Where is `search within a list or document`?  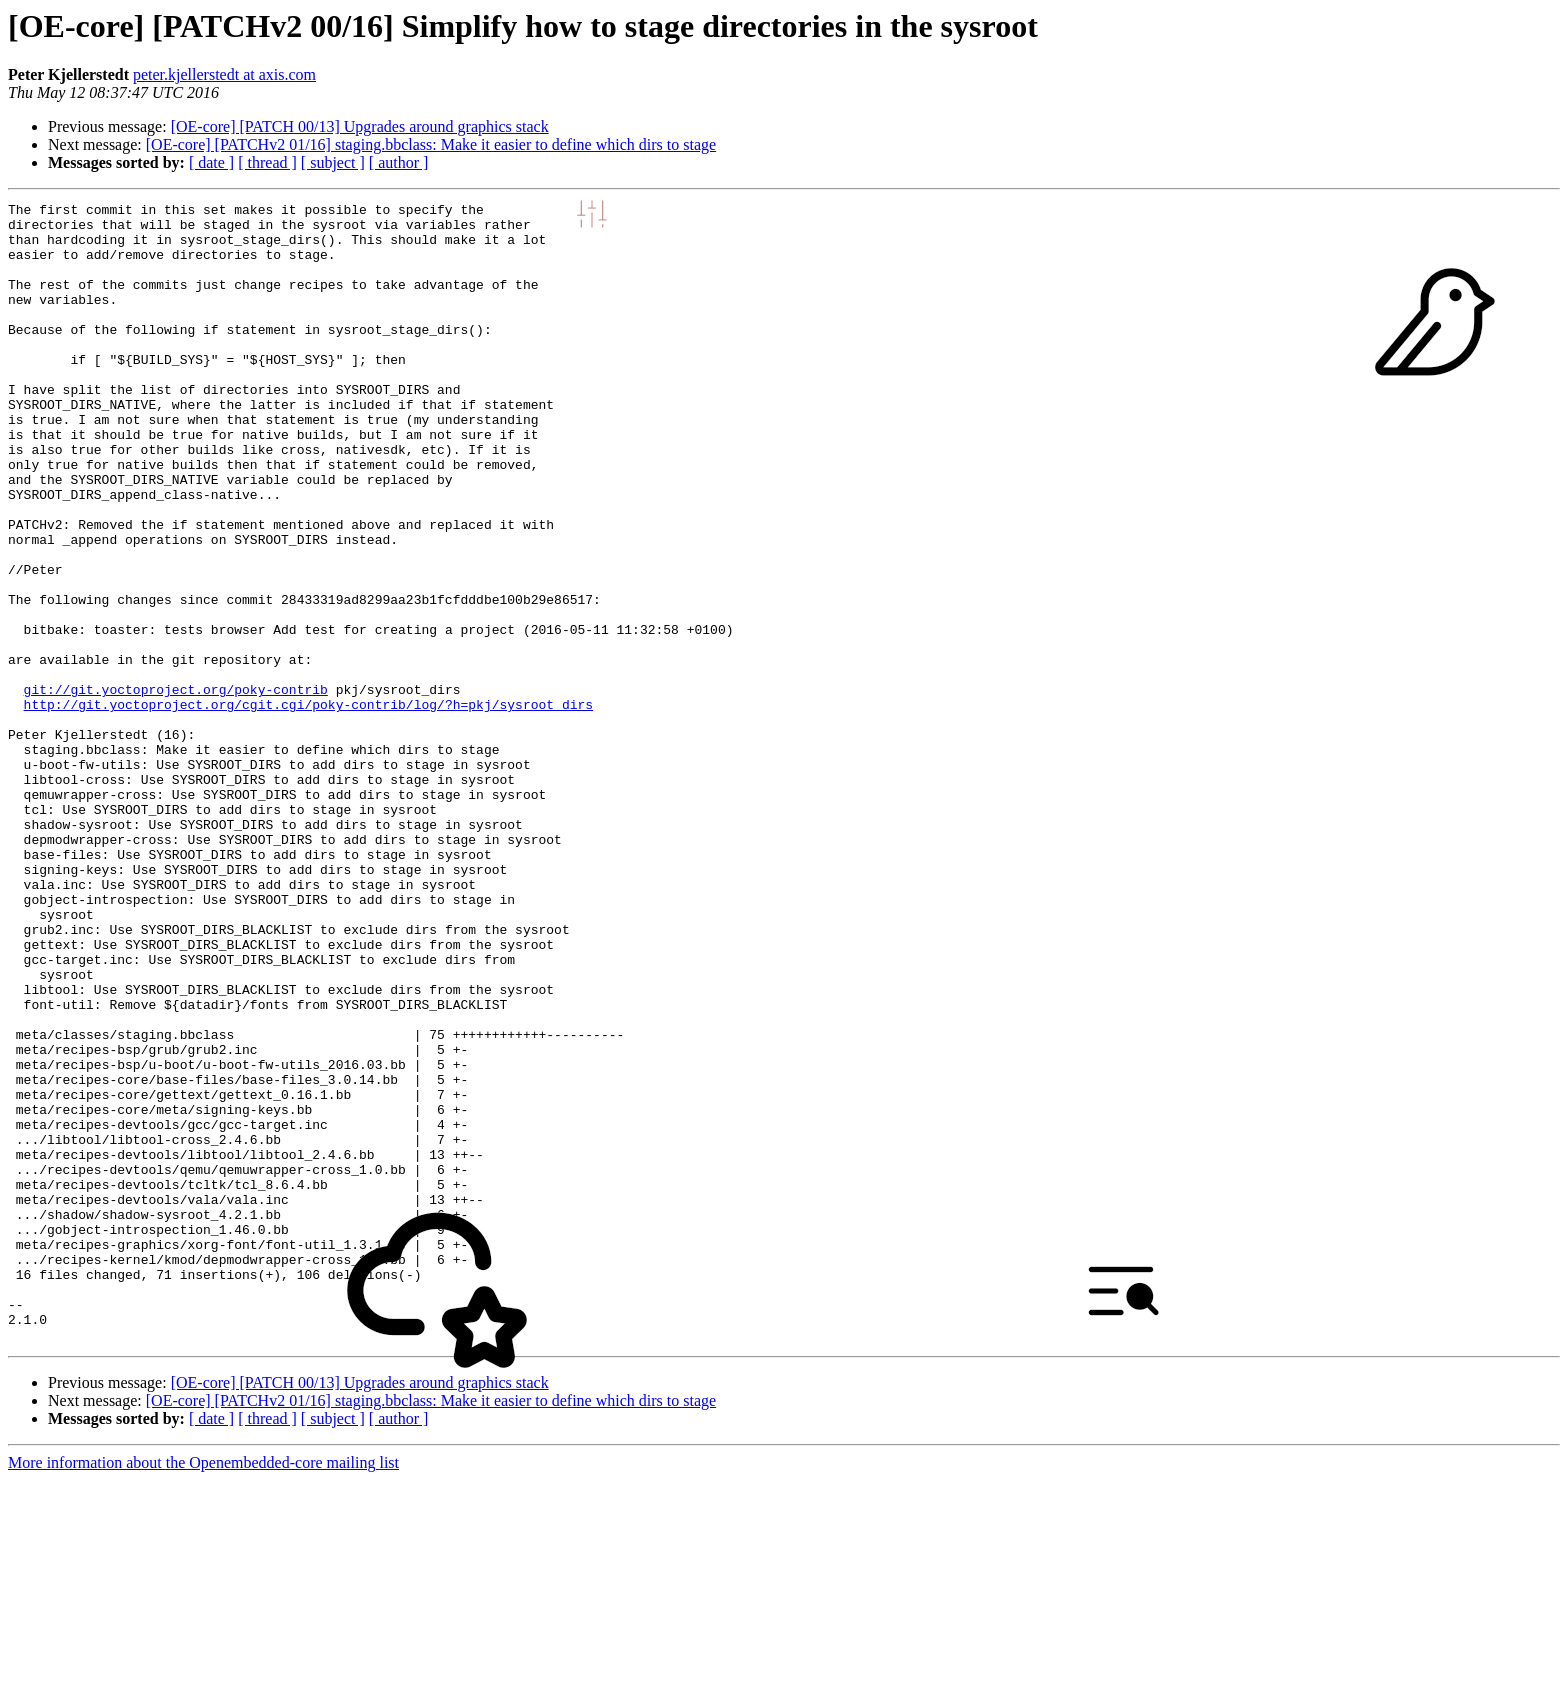 search within a list or document is located at coordinates (1121, 1291).